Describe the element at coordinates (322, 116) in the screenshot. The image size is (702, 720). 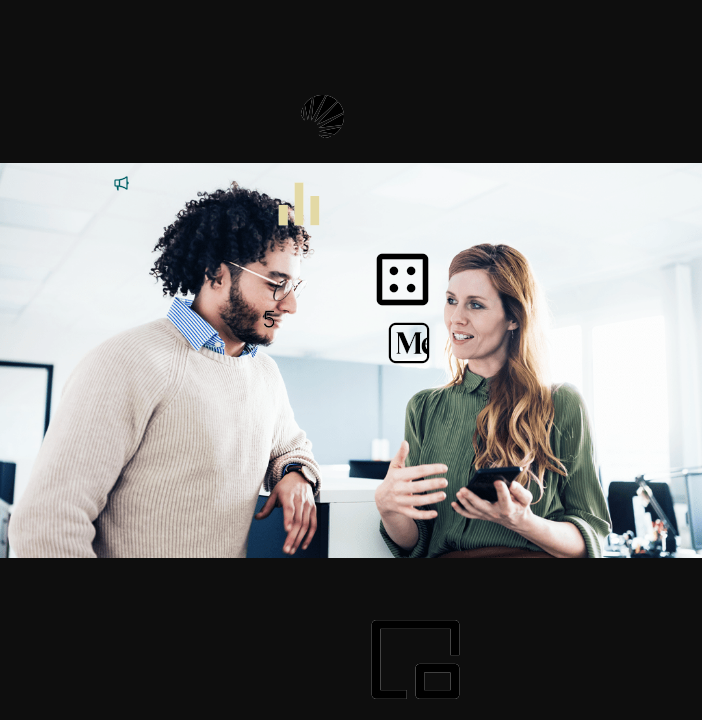
I see `apache solr search platform logo` at that location.